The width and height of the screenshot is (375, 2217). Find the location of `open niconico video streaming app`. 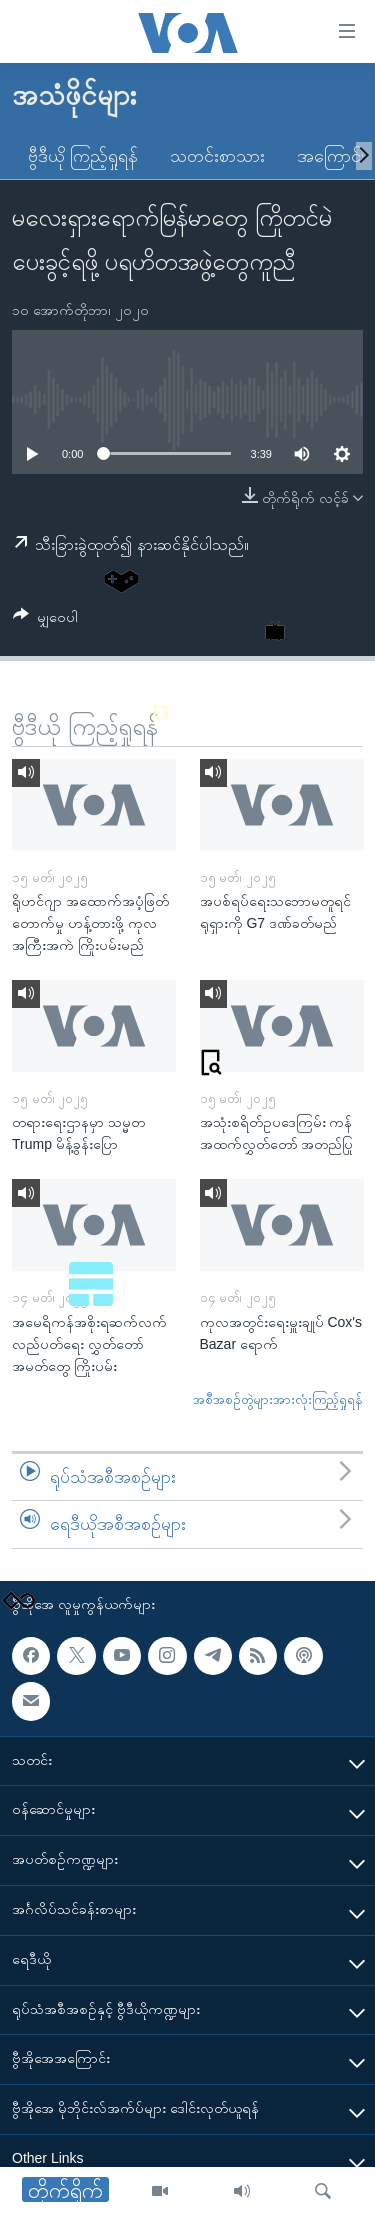

open niconico video streaming app is located at coordinates (275, 631).